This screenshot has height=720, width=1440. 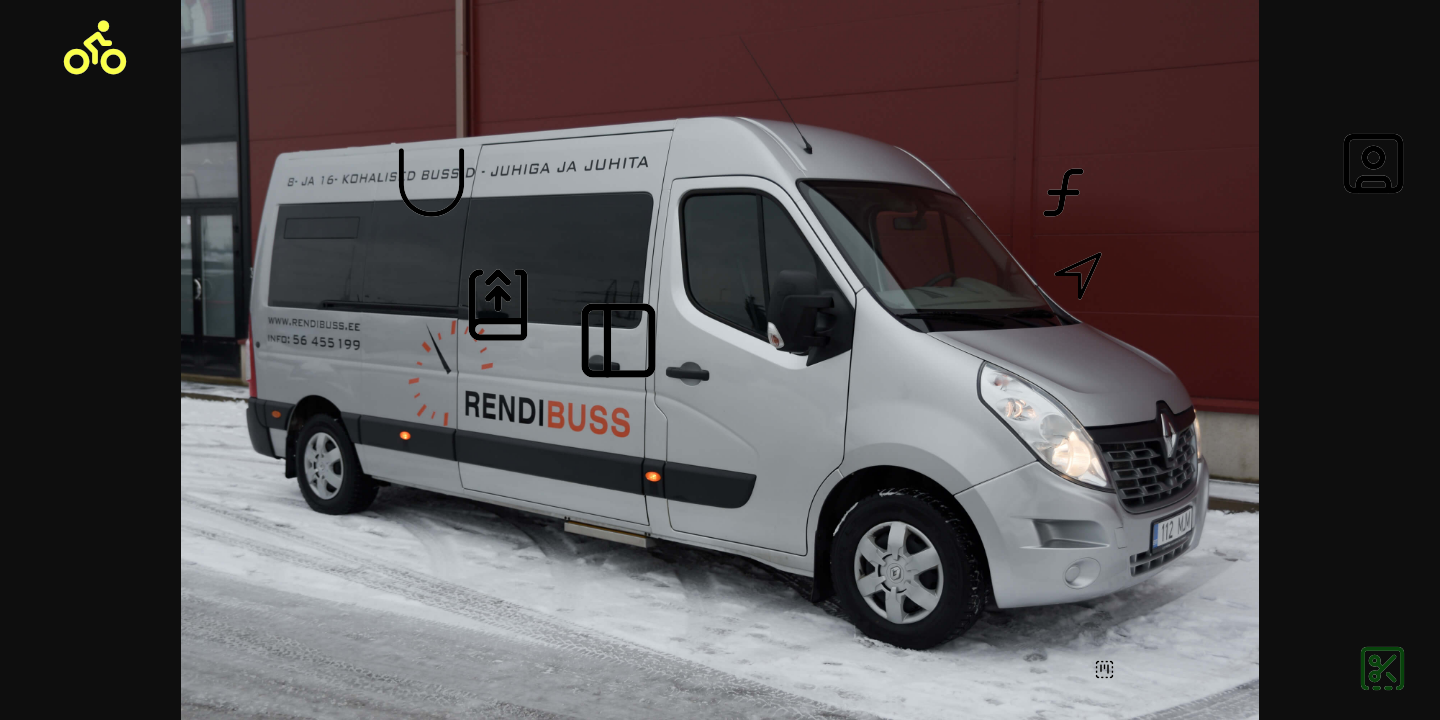 I want to click on view user profile, so click(x=1373, y=163).